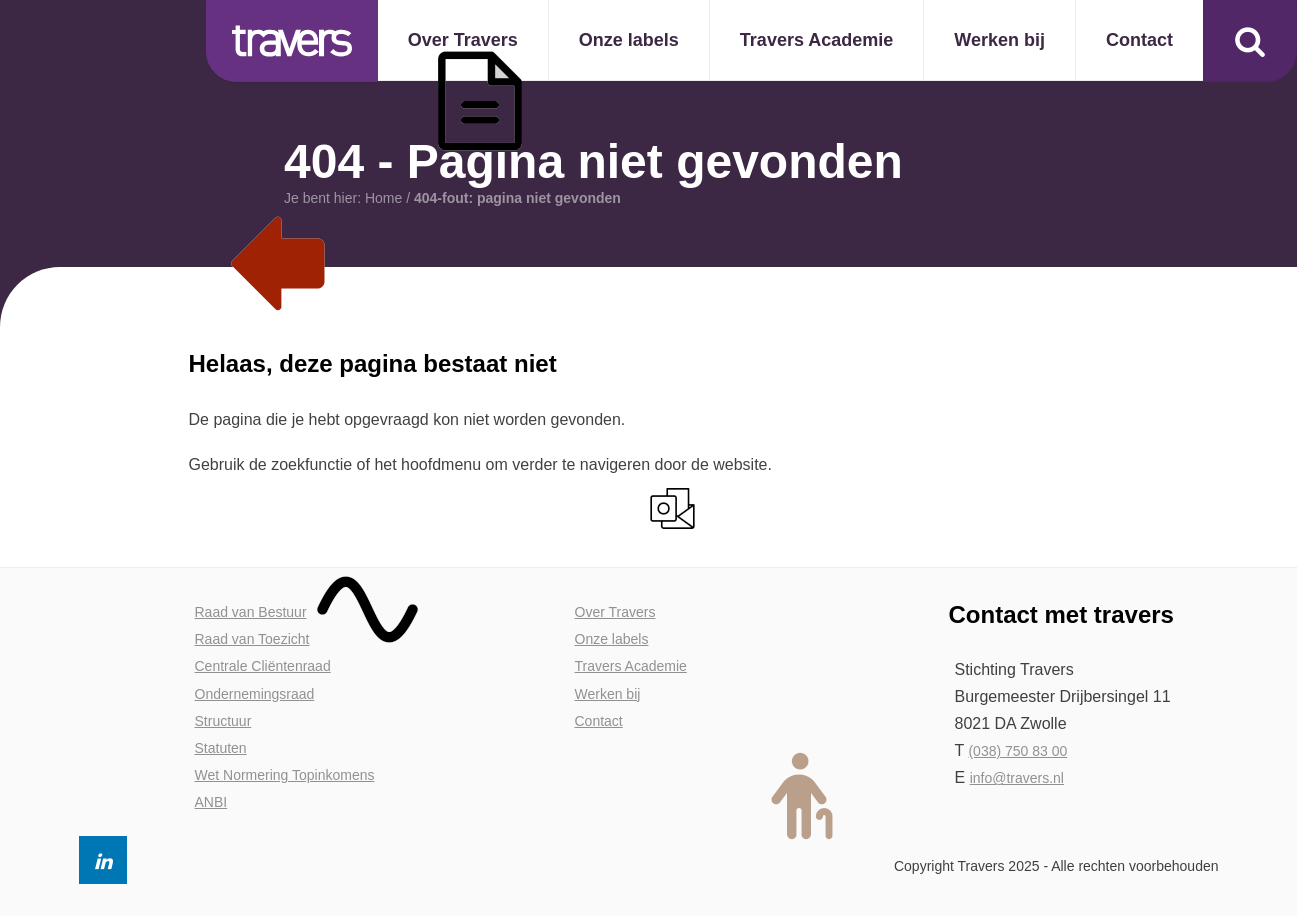 This screenshot has width=1297, height=916. I want to click on audio or sound wave visualization, so click(367, 609).